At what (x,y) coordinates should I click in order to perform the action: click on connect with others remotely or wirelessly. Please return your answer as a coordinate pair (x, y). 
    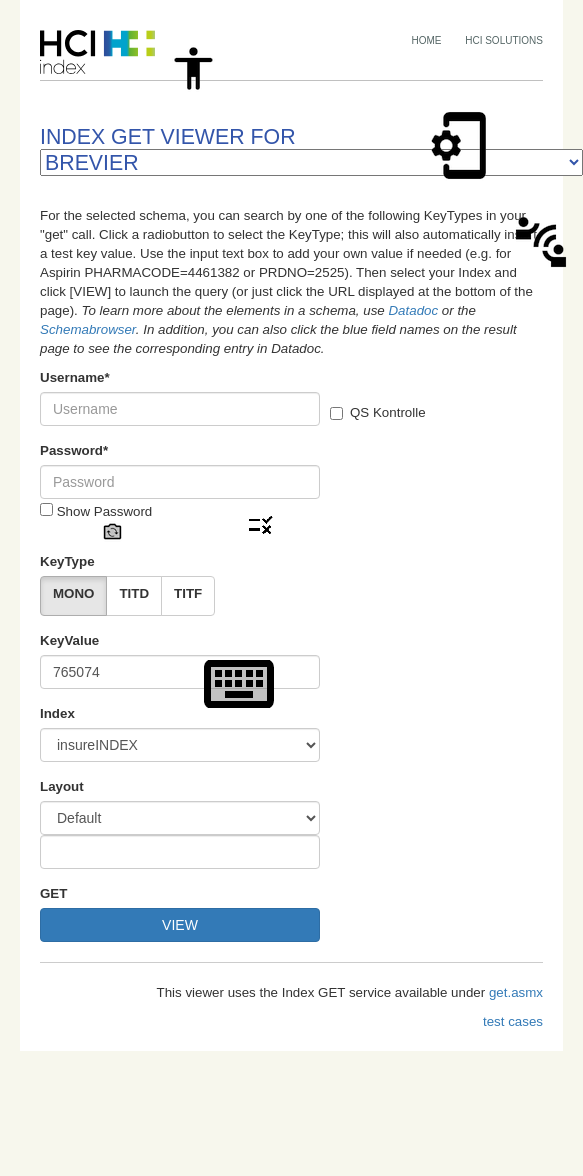
    Looking at the image, I should click on (541, 242).